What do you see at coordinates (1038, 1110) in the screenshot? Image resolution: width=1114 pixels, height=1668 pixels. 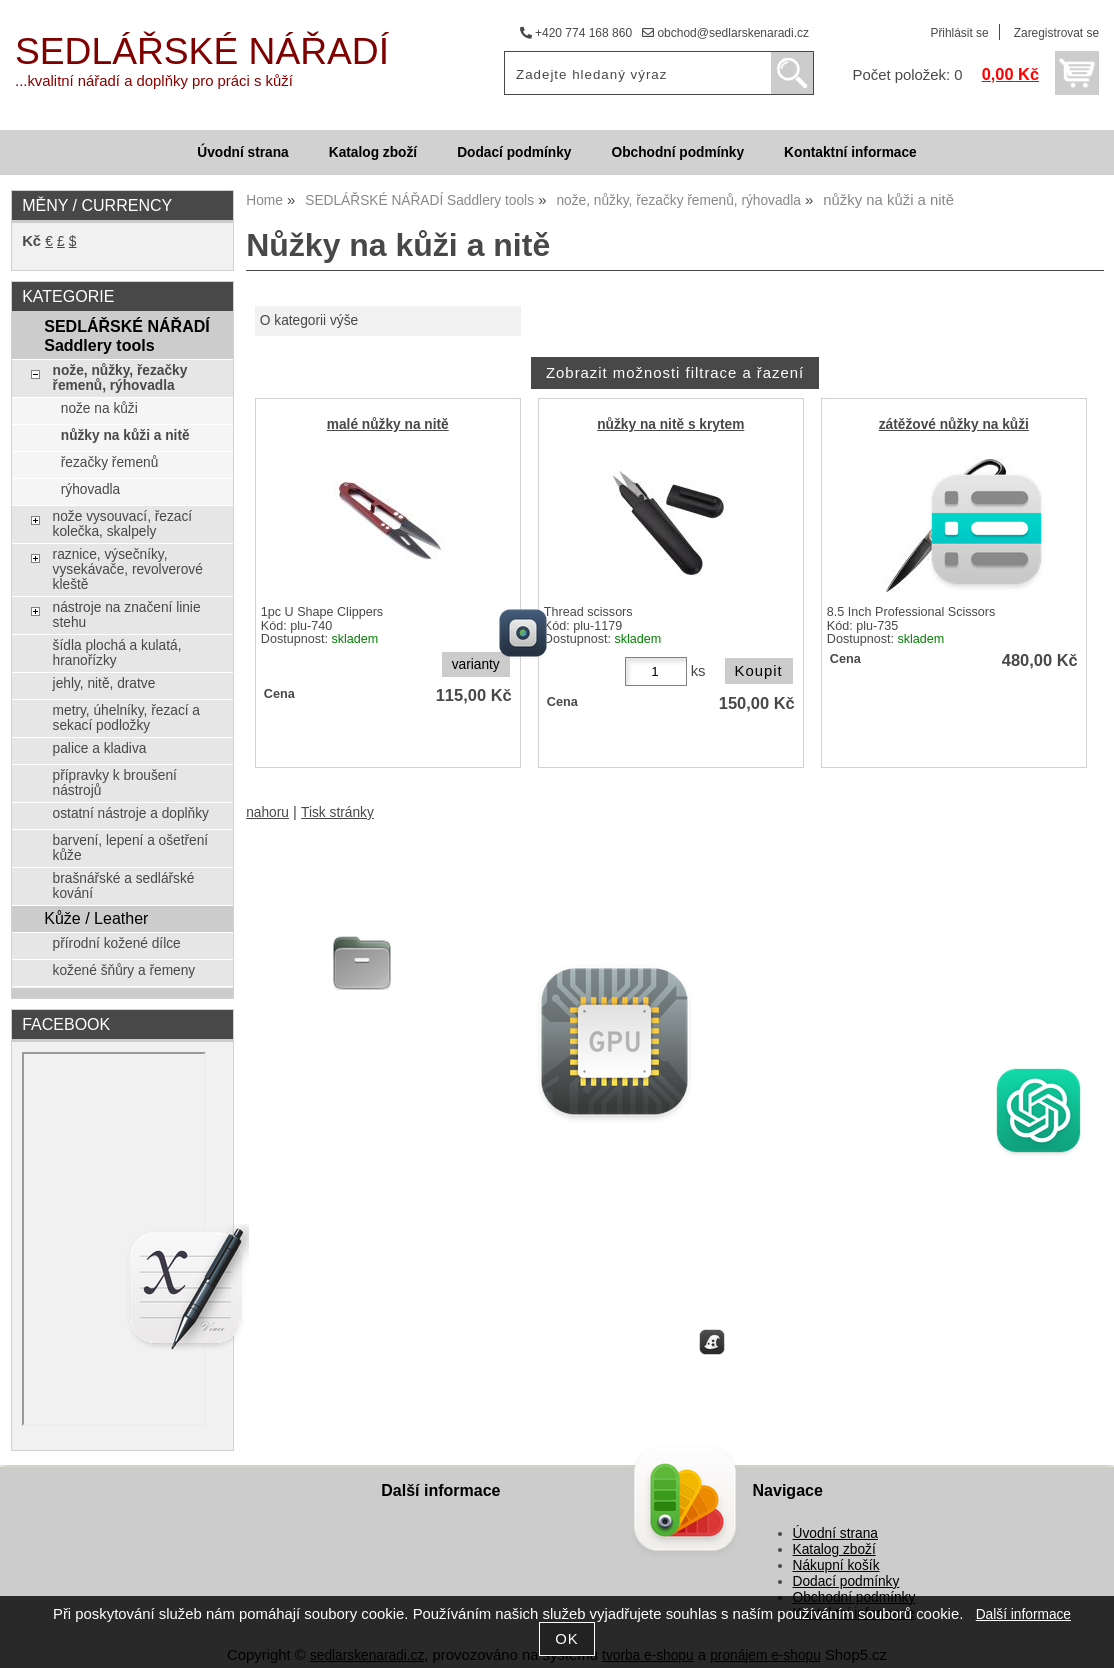 I see `open ChatGPT app` at bounding box center [1038, 1110].